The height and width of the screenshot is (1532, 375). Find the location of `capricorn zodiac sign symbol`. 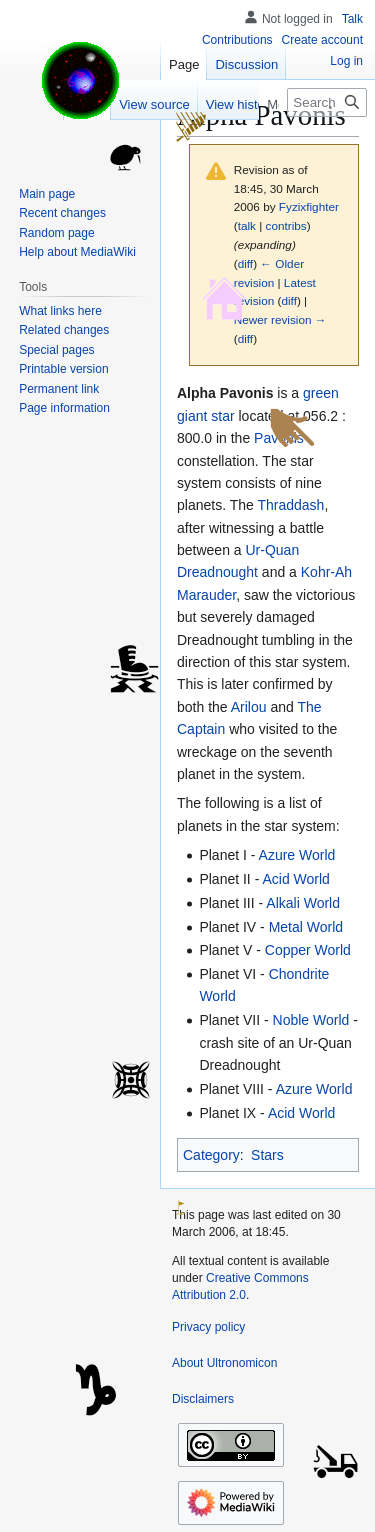

capricorn zodiac sign symbol is located at coordinates (95, 1390).